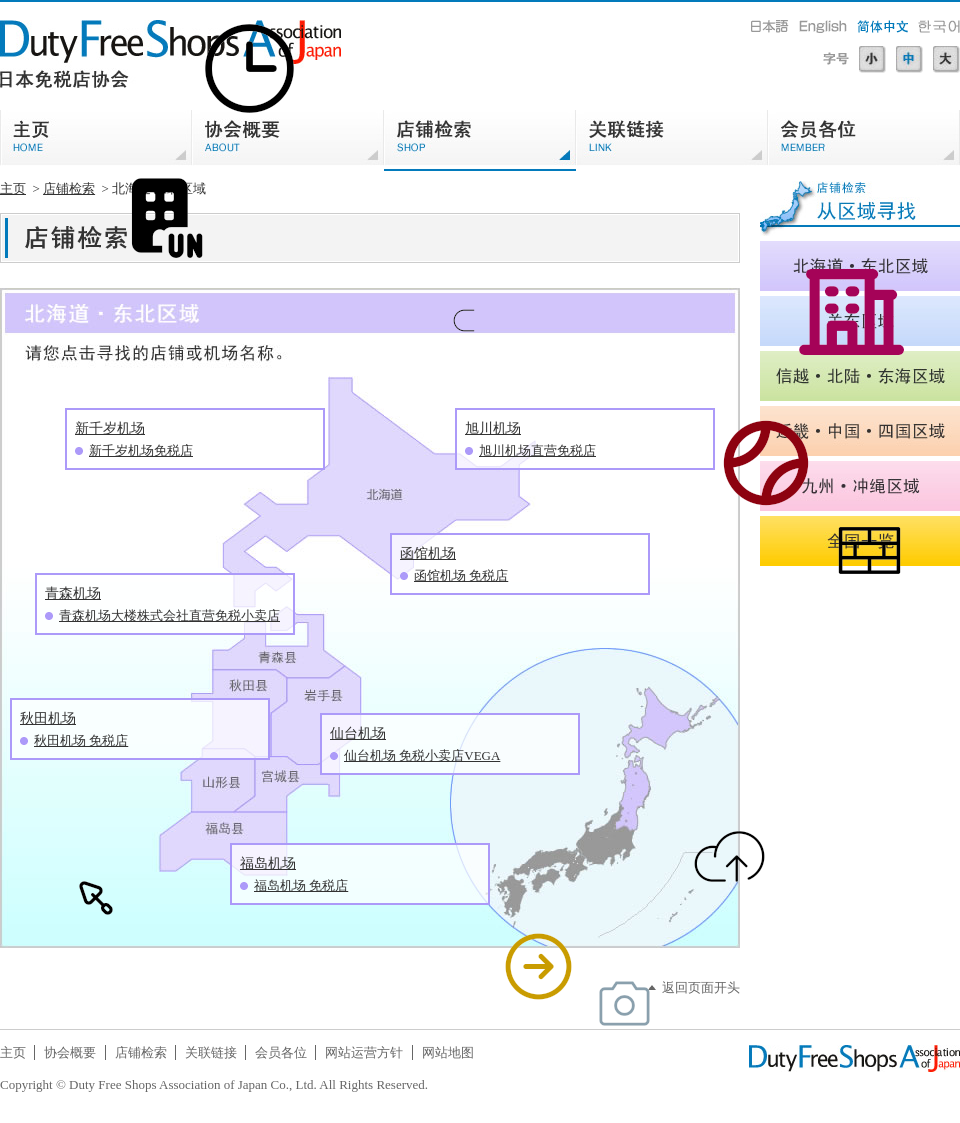  What do you see at coordinates (249, 68) in the screenshot?
I see `view time or clock settings` at bounding box center [249, 68].